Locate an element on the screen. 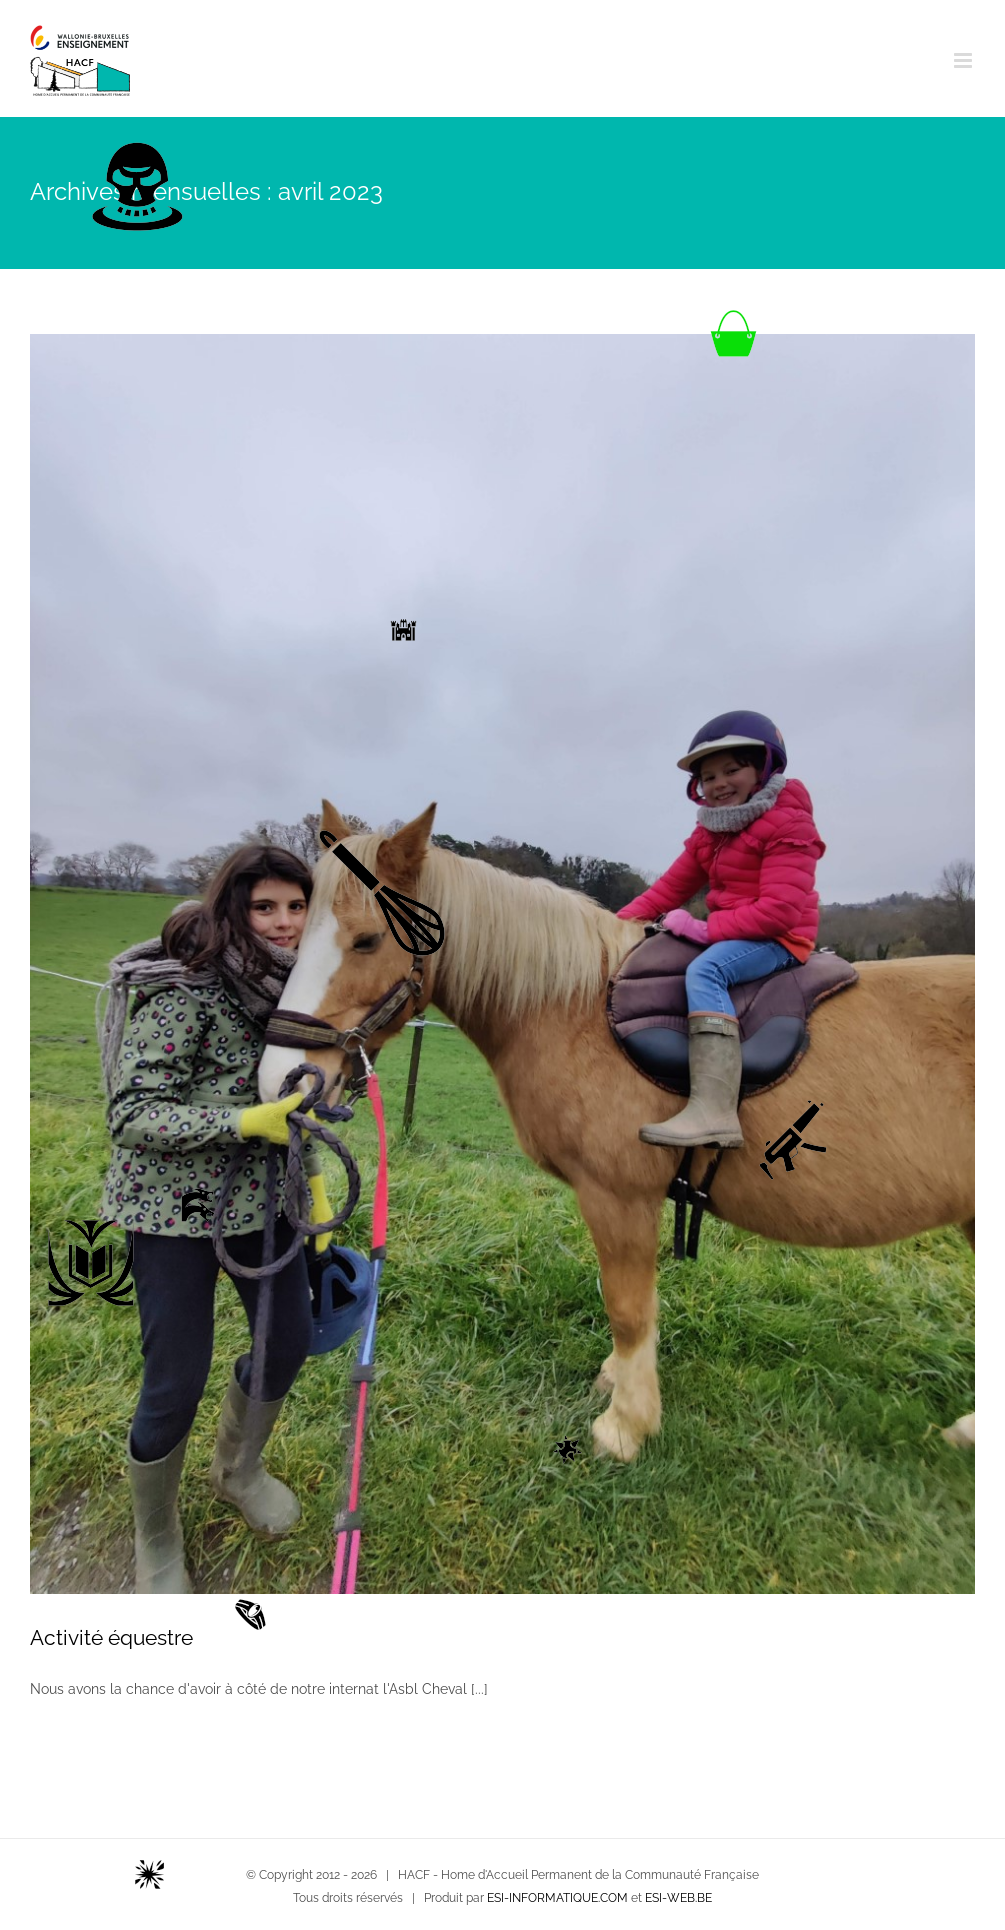 The height and width of the screenshot is (1930, 1005). view castle or fortress location is located at coordinates (403, 628).